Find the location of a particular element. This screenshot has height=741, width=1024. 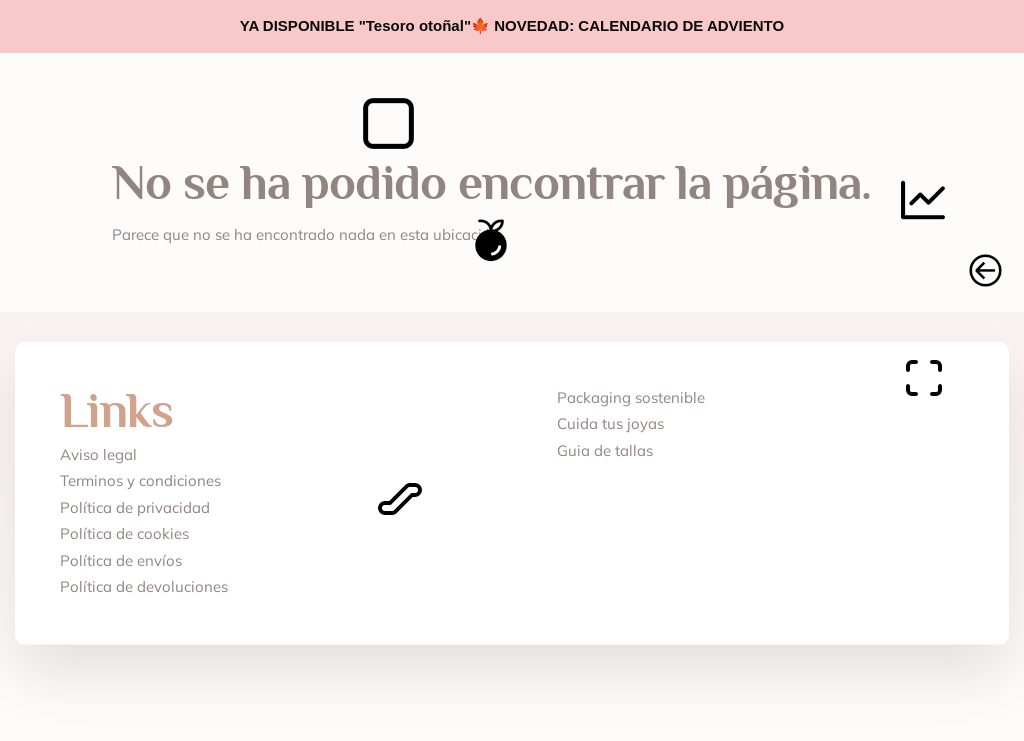

view analytics or statistics is located at coordinates (923, 200).